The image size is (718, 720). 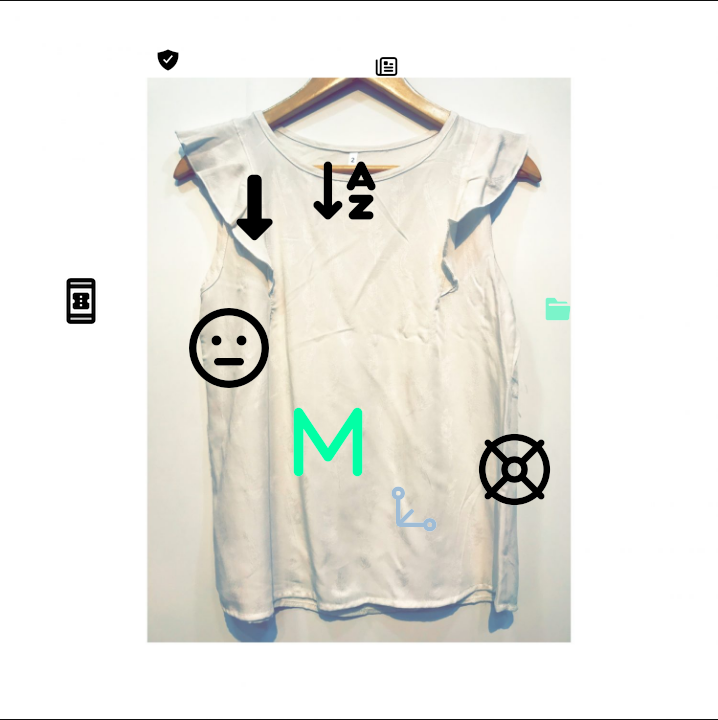 What do you see at coordinates (414, 509) in the screenshot?
I see `adjust 3d scale or dimensions` at bounding box center [414, 509].